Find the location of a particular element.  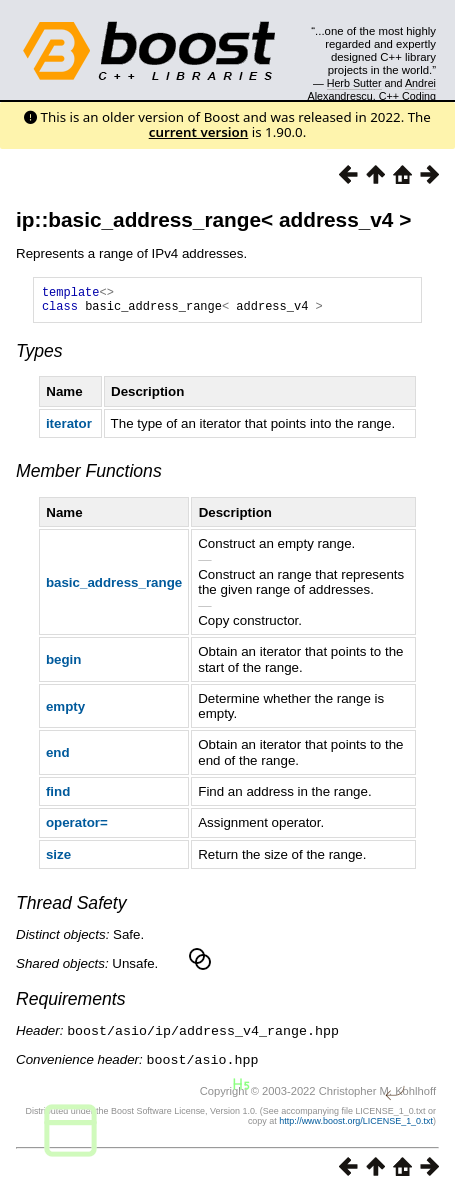

format text as heading level 5 is located at coordinates (241, 1084).